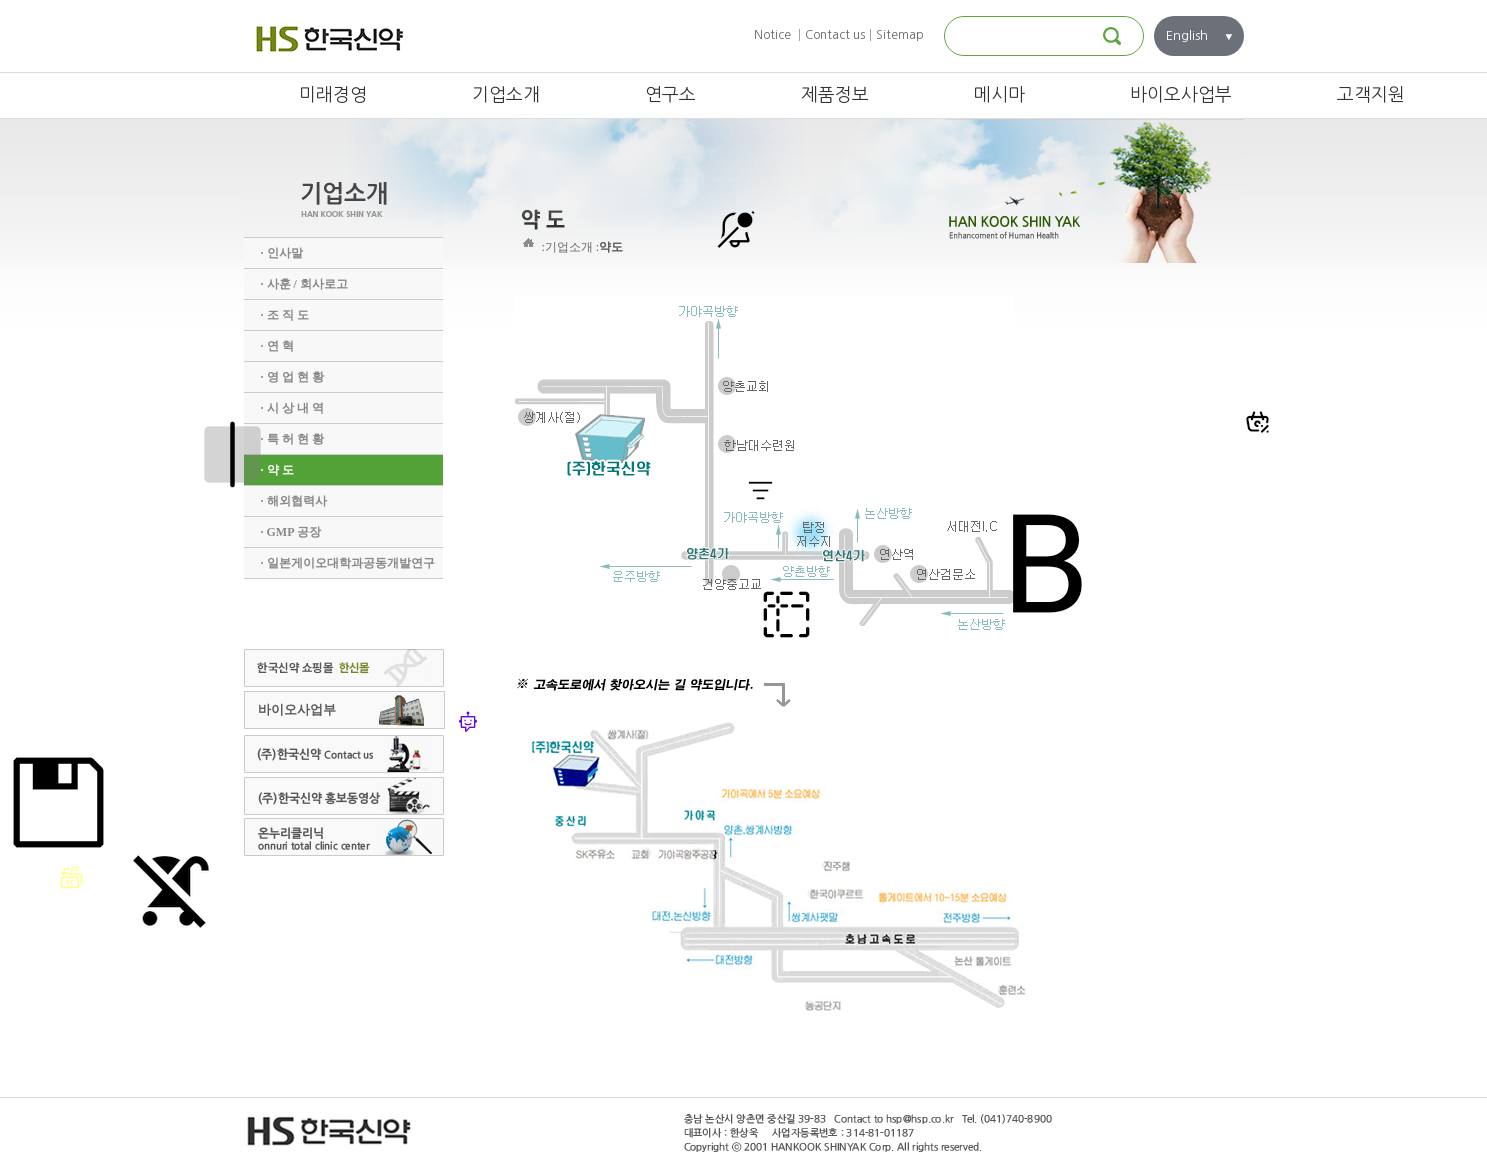 The width and height of the screenshot is (1487, 1164). I want to click on indicates strollers are not permitted in this area, so click(172, 889).